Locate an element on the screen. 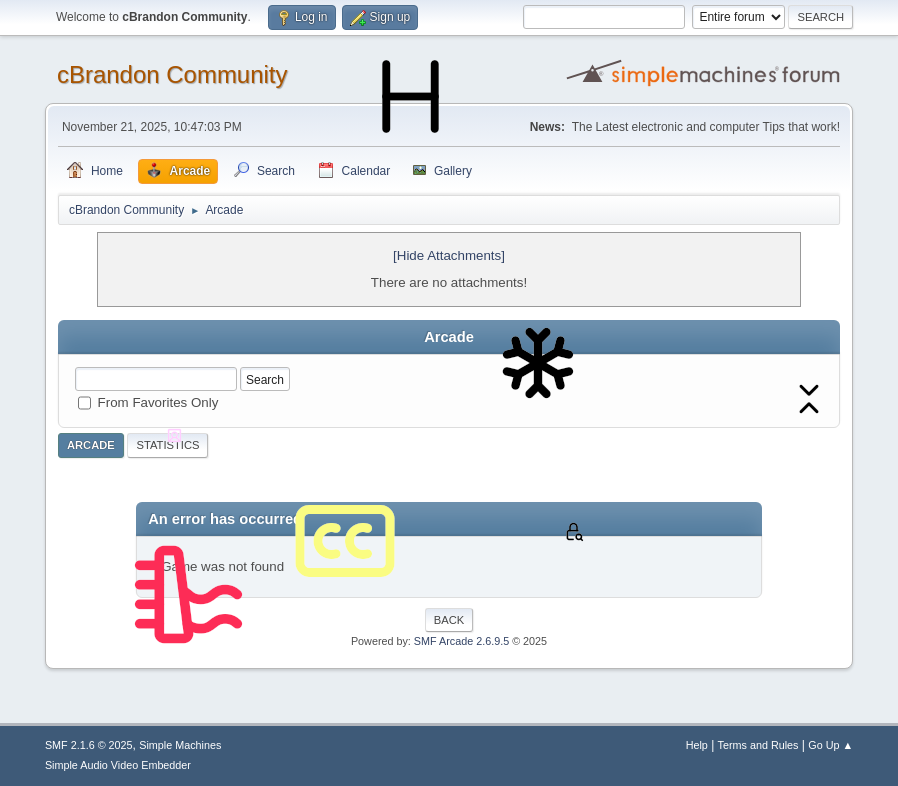 The height and width of the screenshot is (786, 898). activate cooling or air conditioning mode is located at coordinates (538, 363).